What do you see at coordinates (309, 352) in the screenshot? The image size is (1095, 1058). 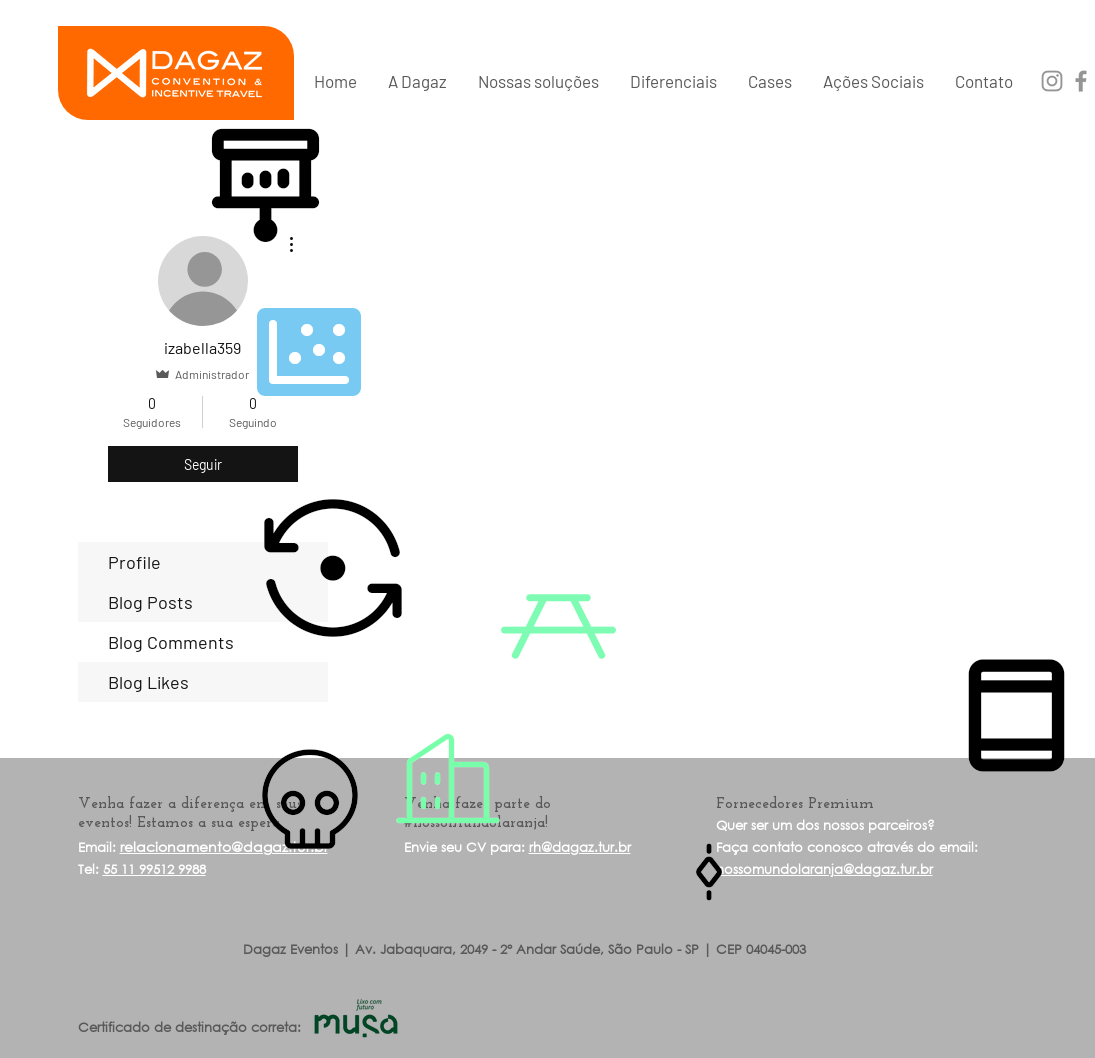 I see `view scatter plot data visualization` at bounding box center [309, 352].